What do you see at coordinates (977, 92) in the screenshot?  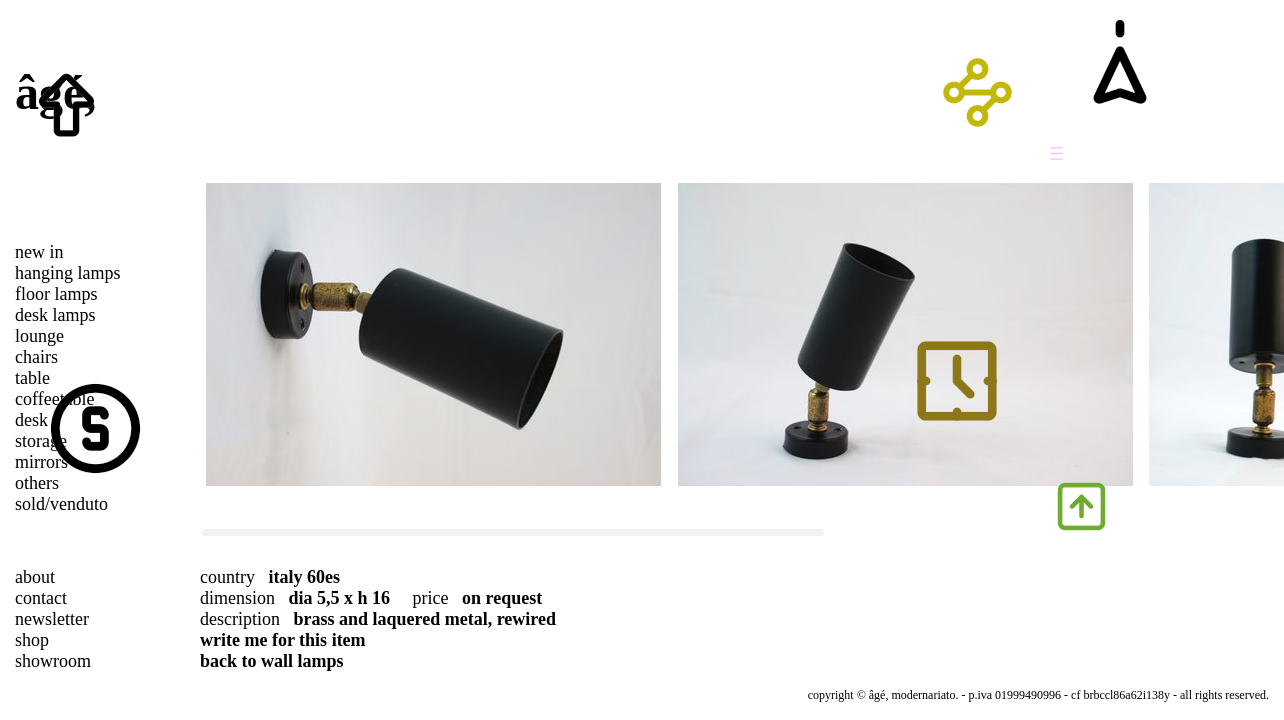 I see `view route waypoints or path nodes` at bounding box center [977, 92].